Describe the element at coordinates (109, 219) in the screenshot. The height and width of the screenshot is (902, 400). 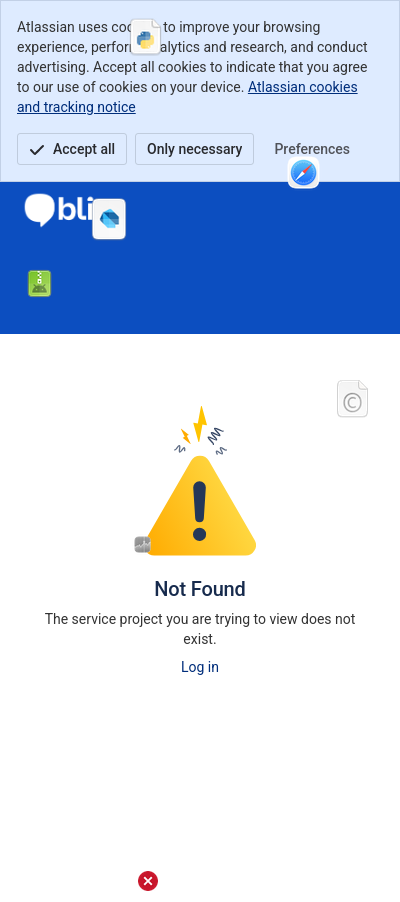
I see `a dart programming language source file` at that location.